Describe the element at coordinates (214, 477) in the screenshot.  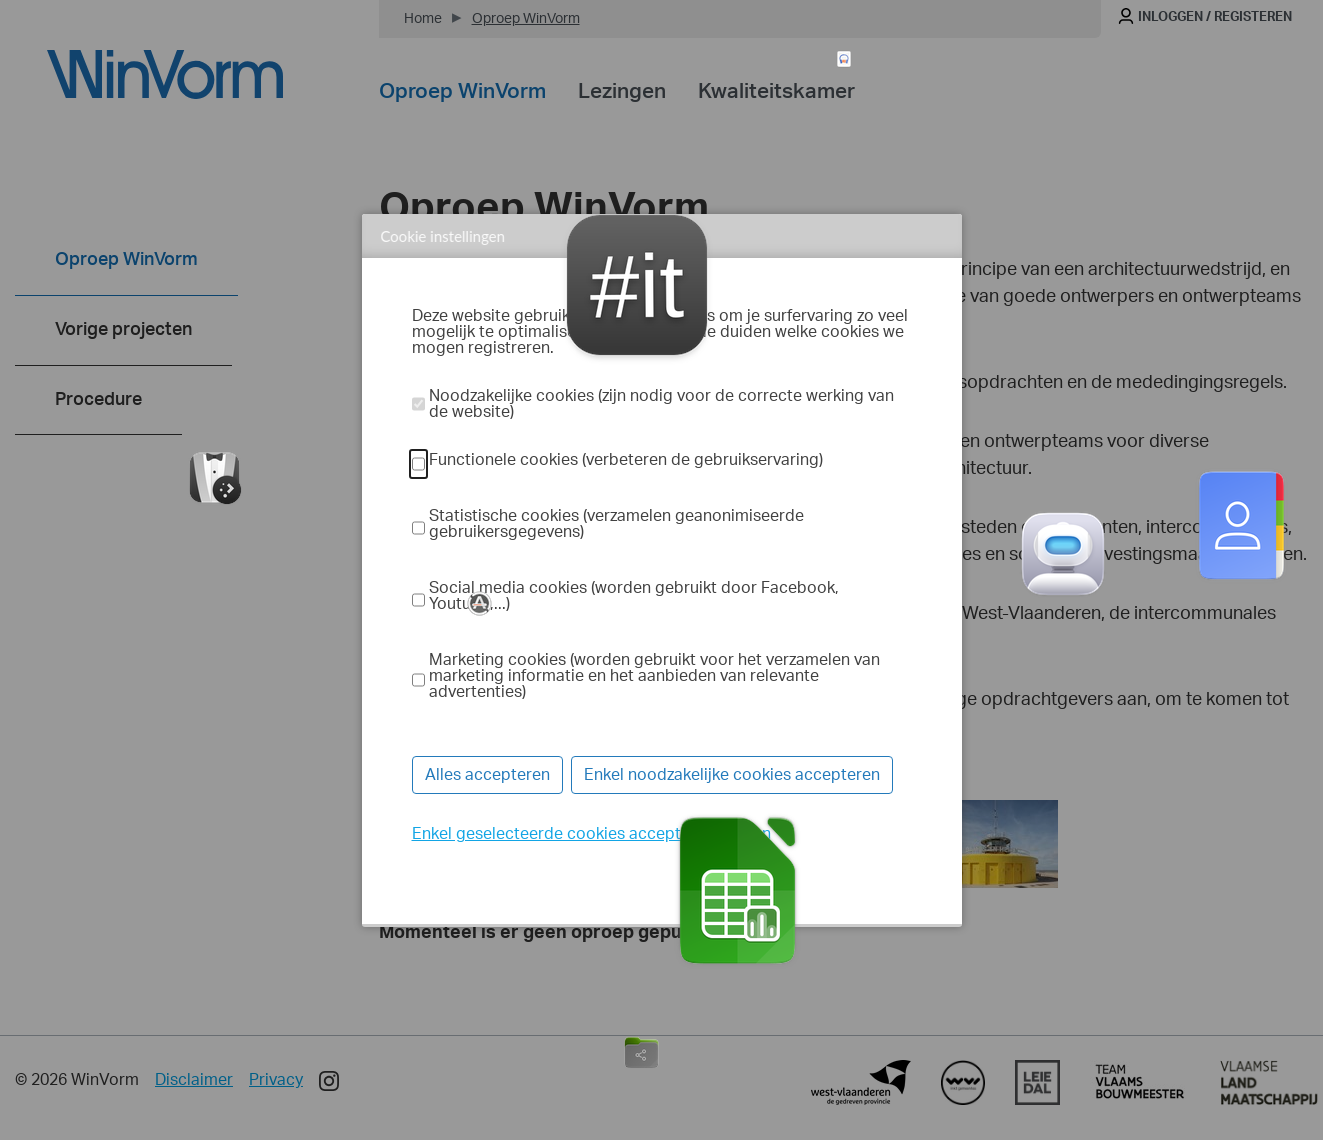
I see `customize plasma desktop theme settings` at that location.